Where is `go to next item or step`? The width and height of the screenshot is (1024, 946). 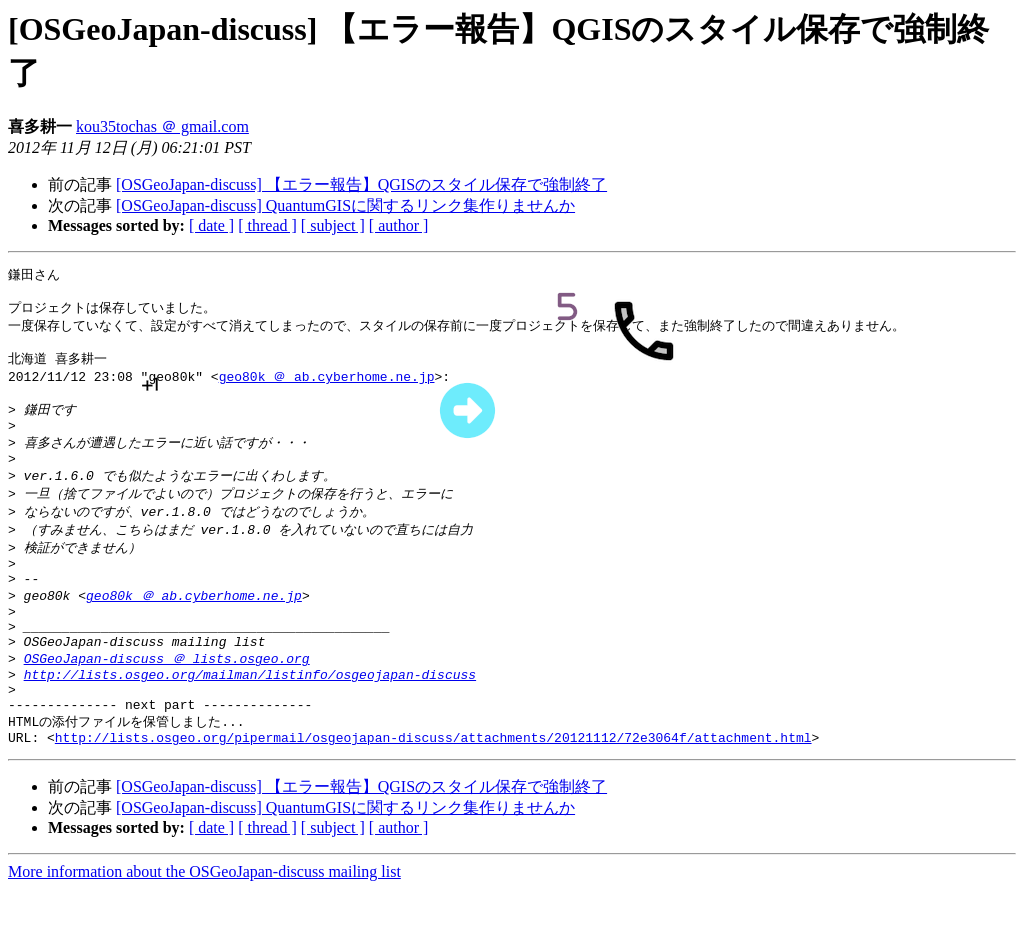 go to next item or step is located at coordinates (467, 410).